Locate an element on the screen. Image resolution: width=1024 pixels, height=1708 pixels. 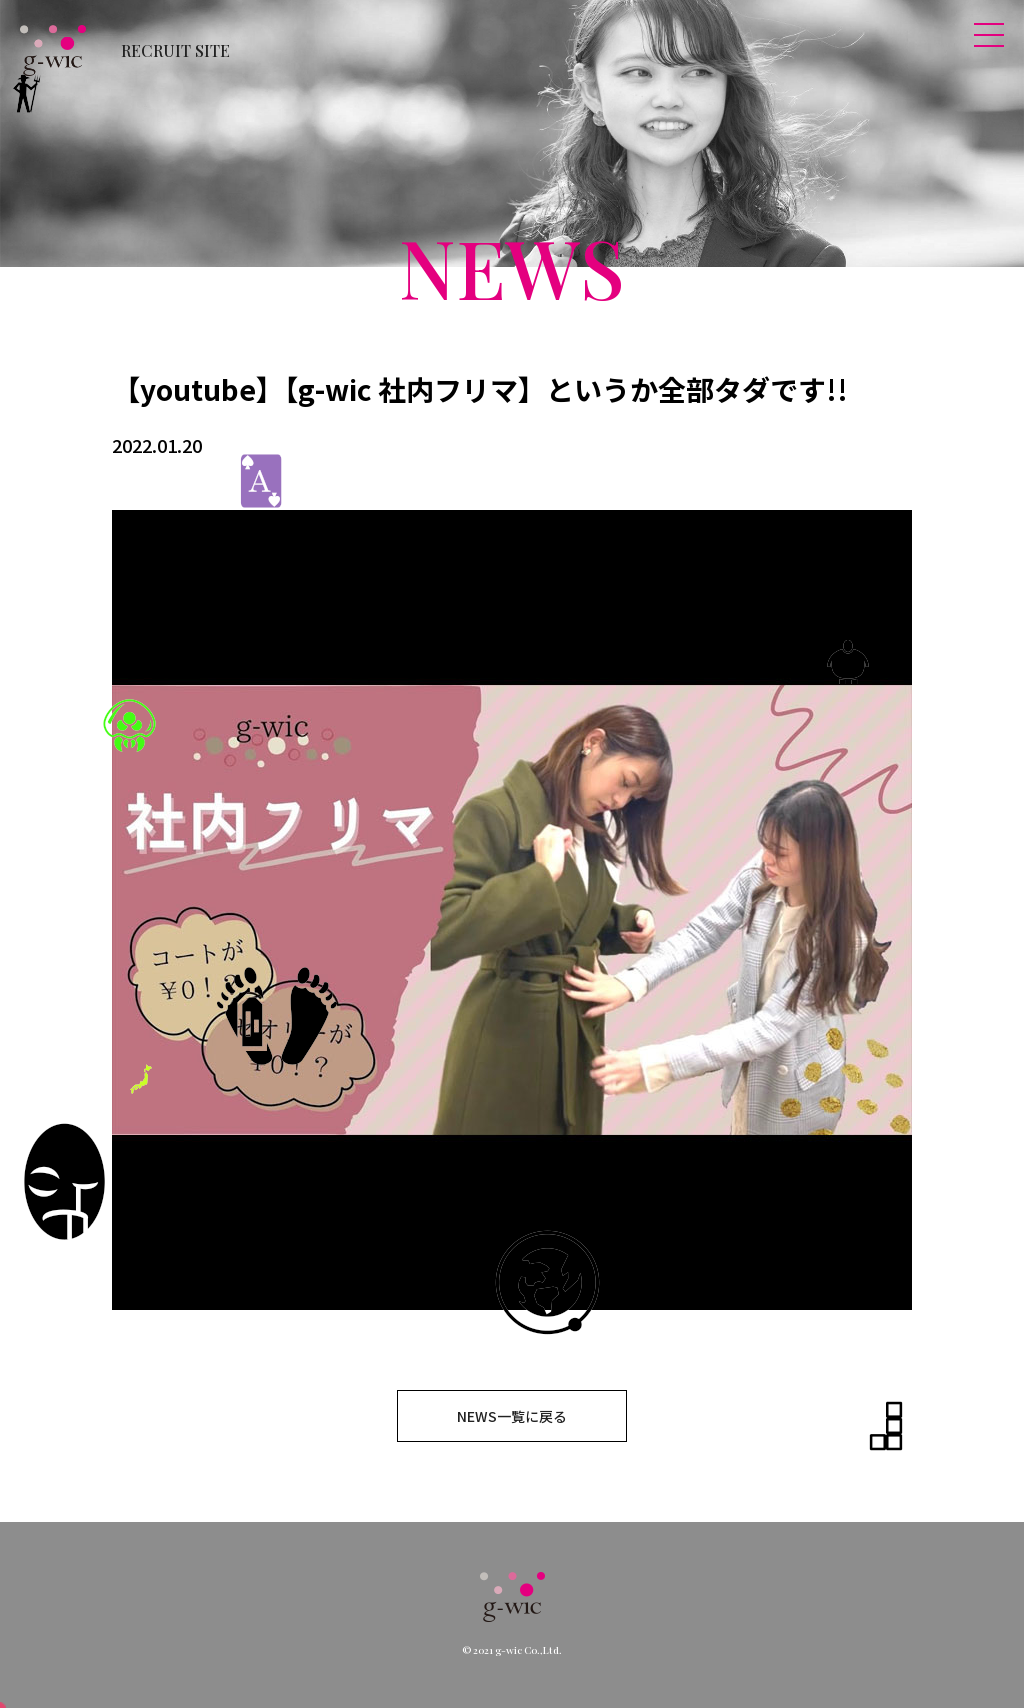
indicates a defeated or knocked out character is located at coordinates (62, 1181).